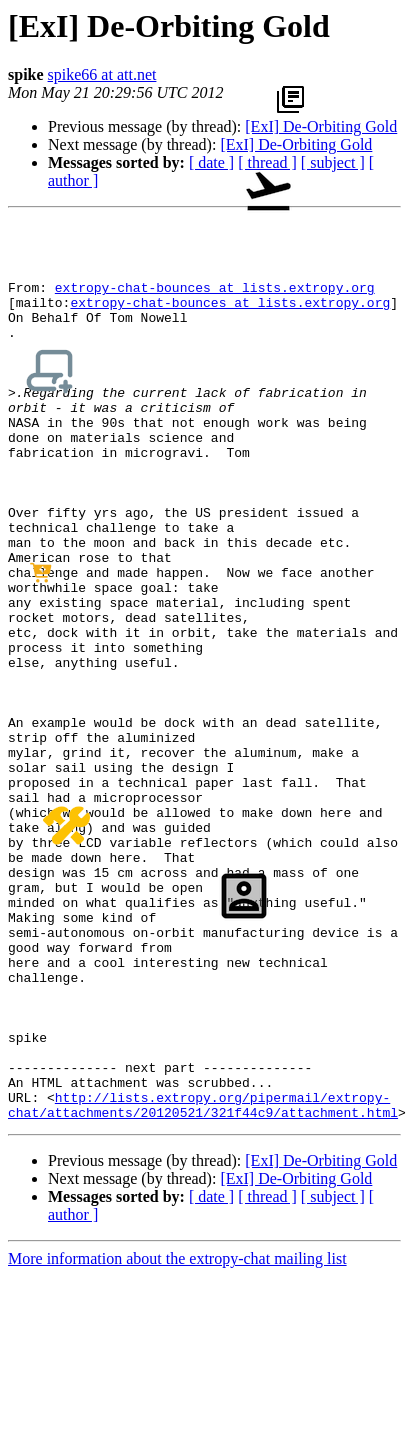  What do you see at coordinates (268, 190) in the screenshot?
I see `view flight departure information` at bounding box center [268, 190].